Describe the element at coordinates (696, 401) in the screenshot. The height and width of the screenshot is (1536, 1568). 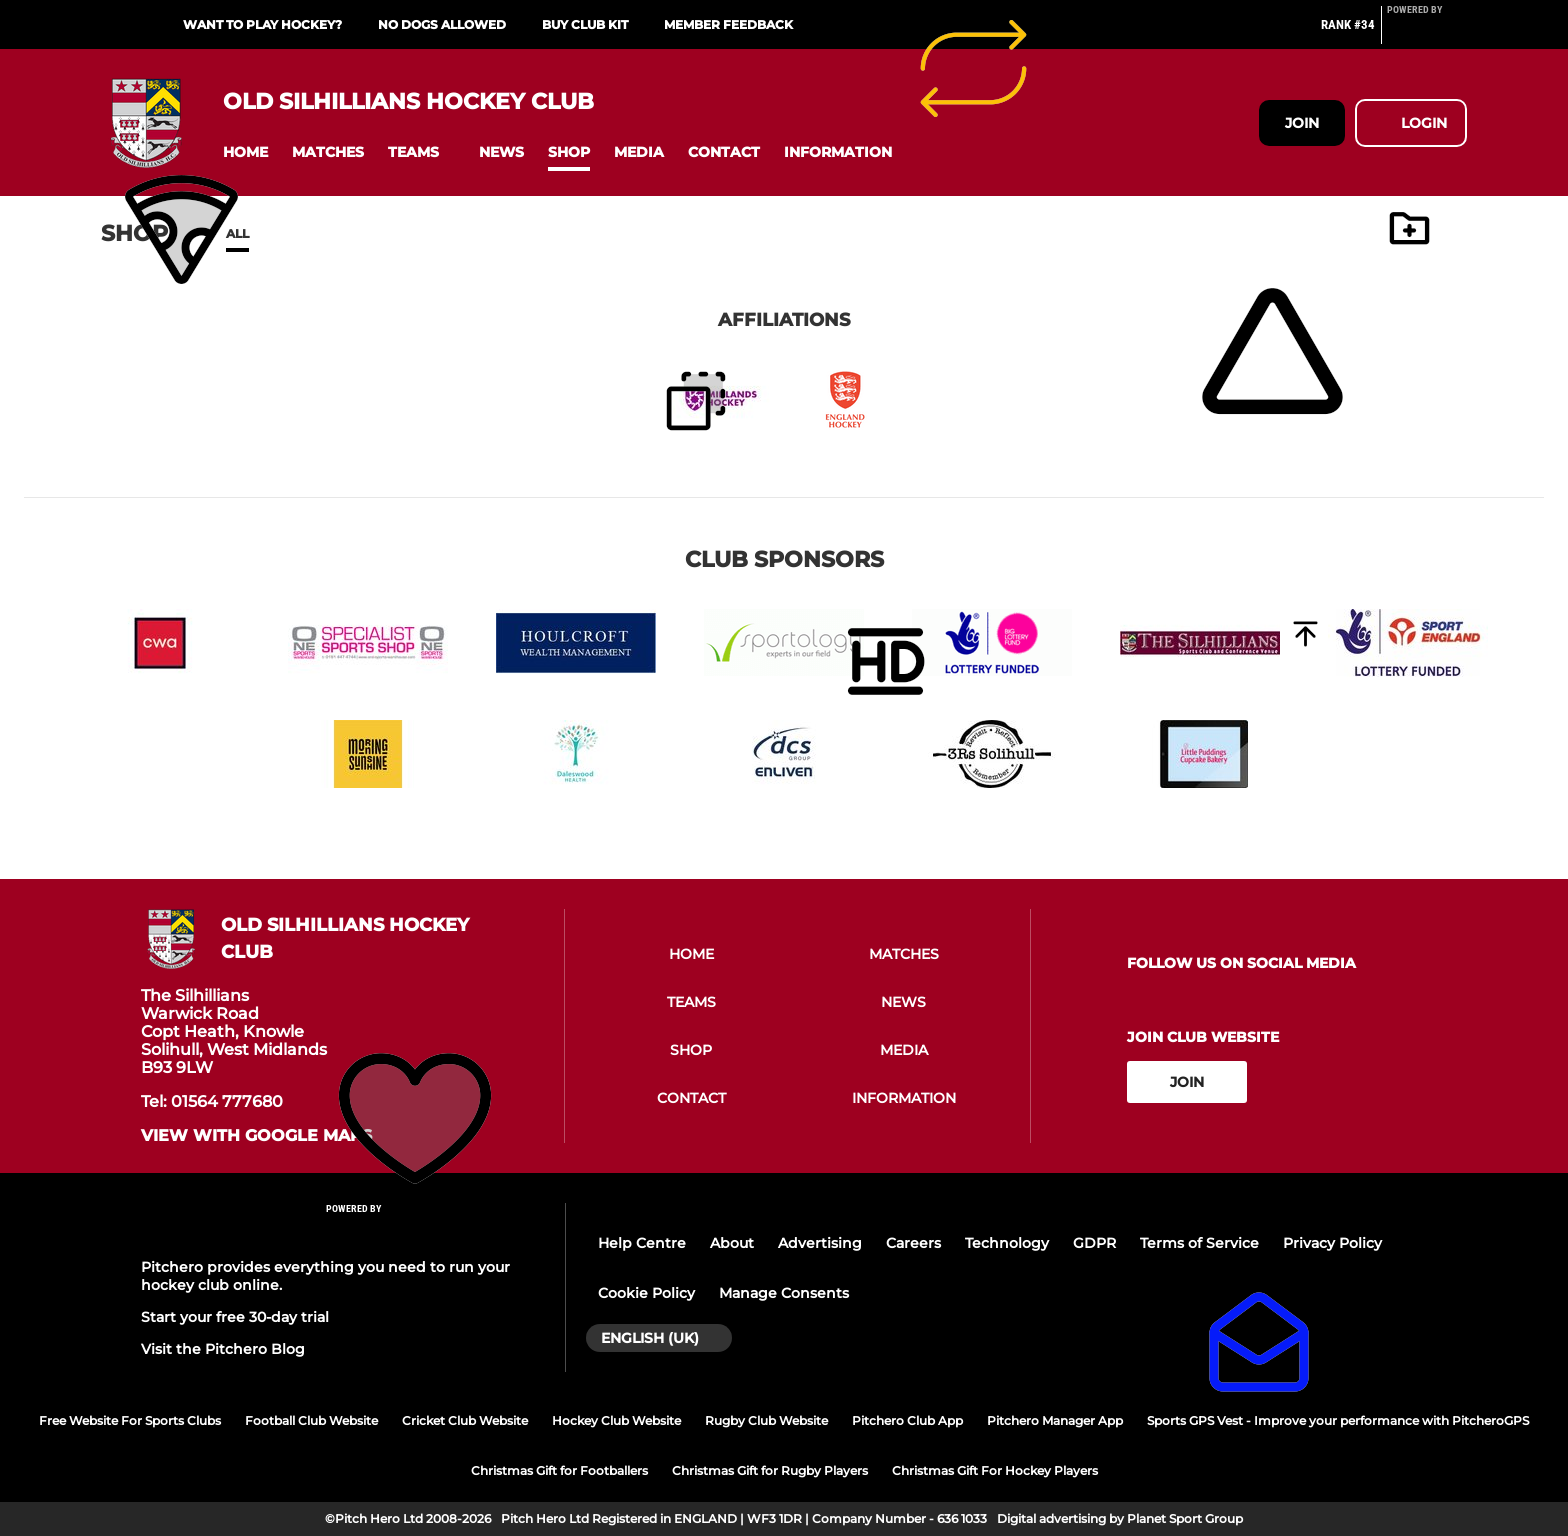
I see `select background layer` at that location.